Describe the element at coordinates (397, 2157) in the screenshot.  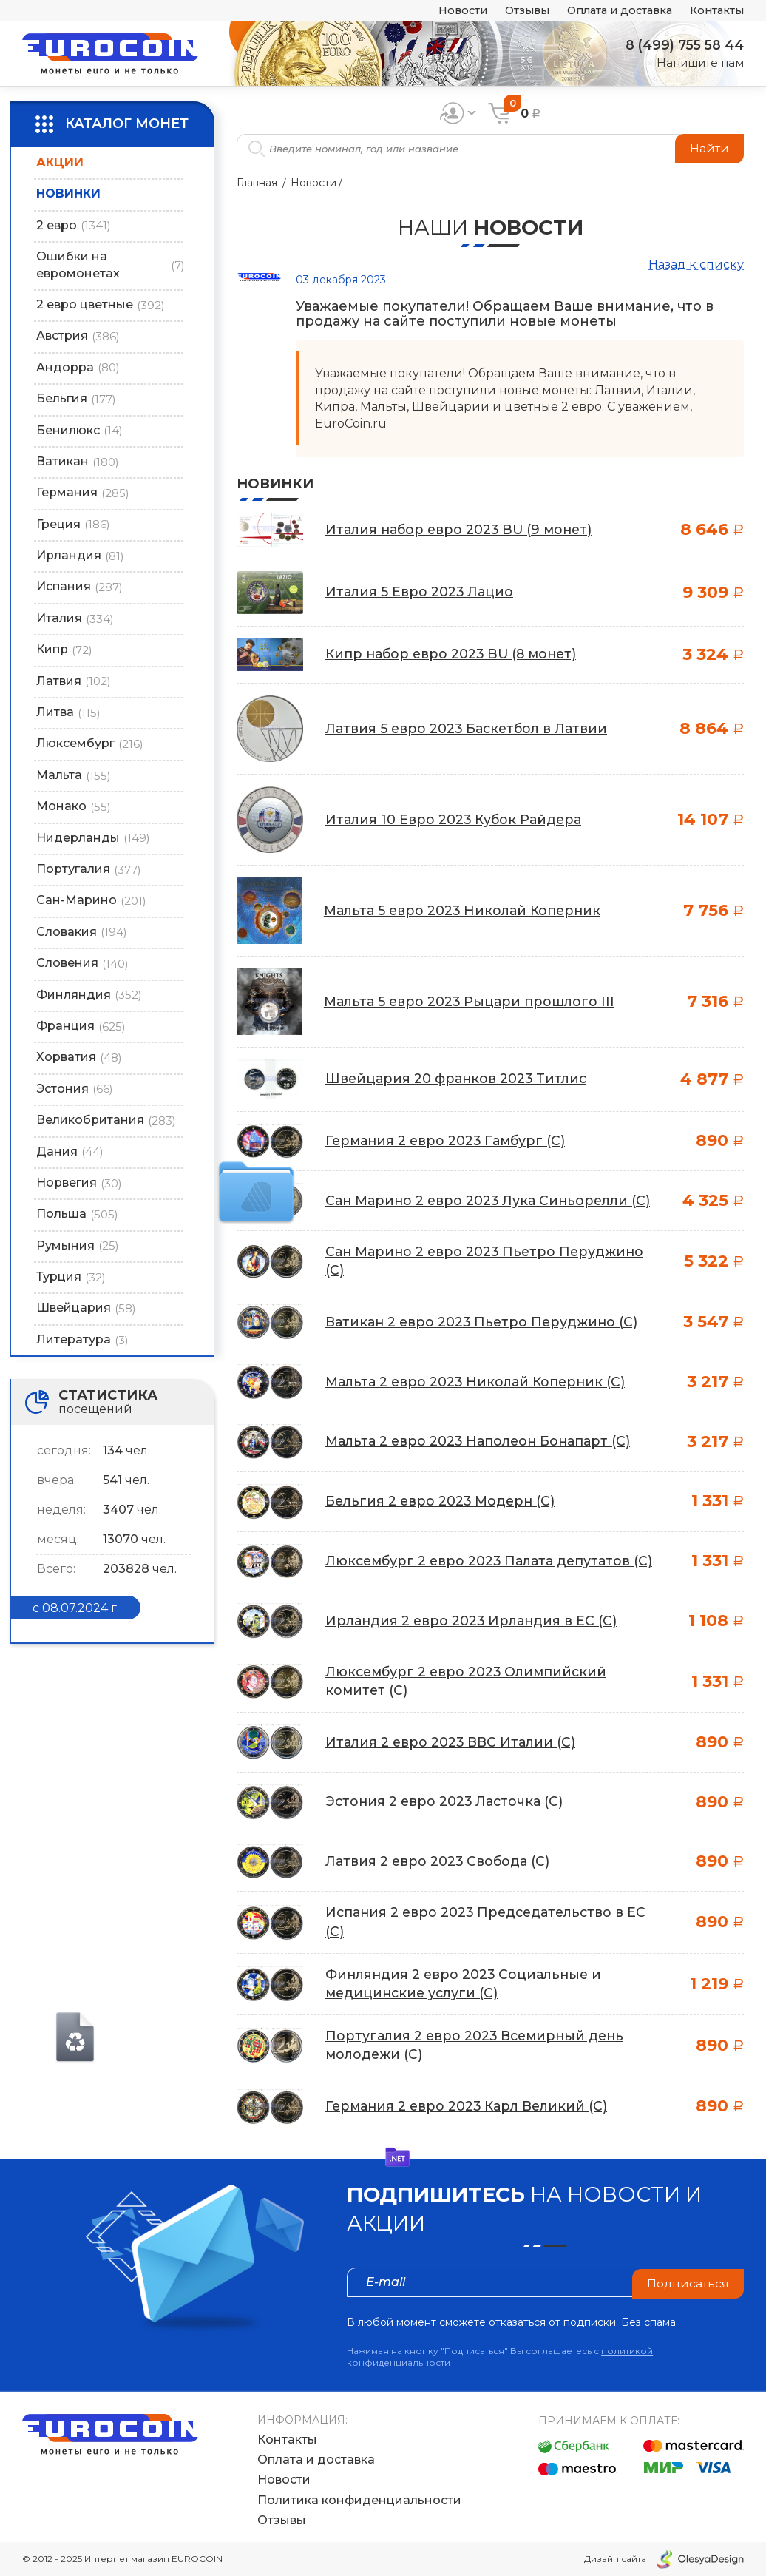
I see `folder containing .NET framework files` at that location.